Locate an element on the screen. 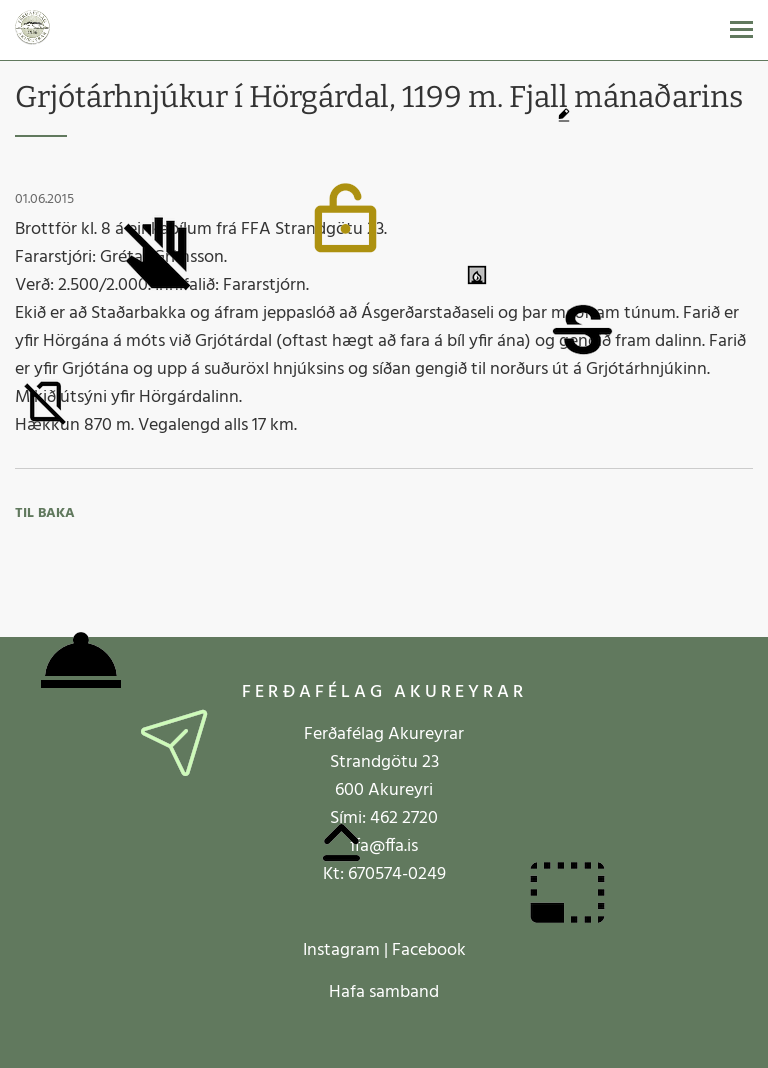 The image size is (768, 1068). no sim card detected is located at coordinates (45, 401).